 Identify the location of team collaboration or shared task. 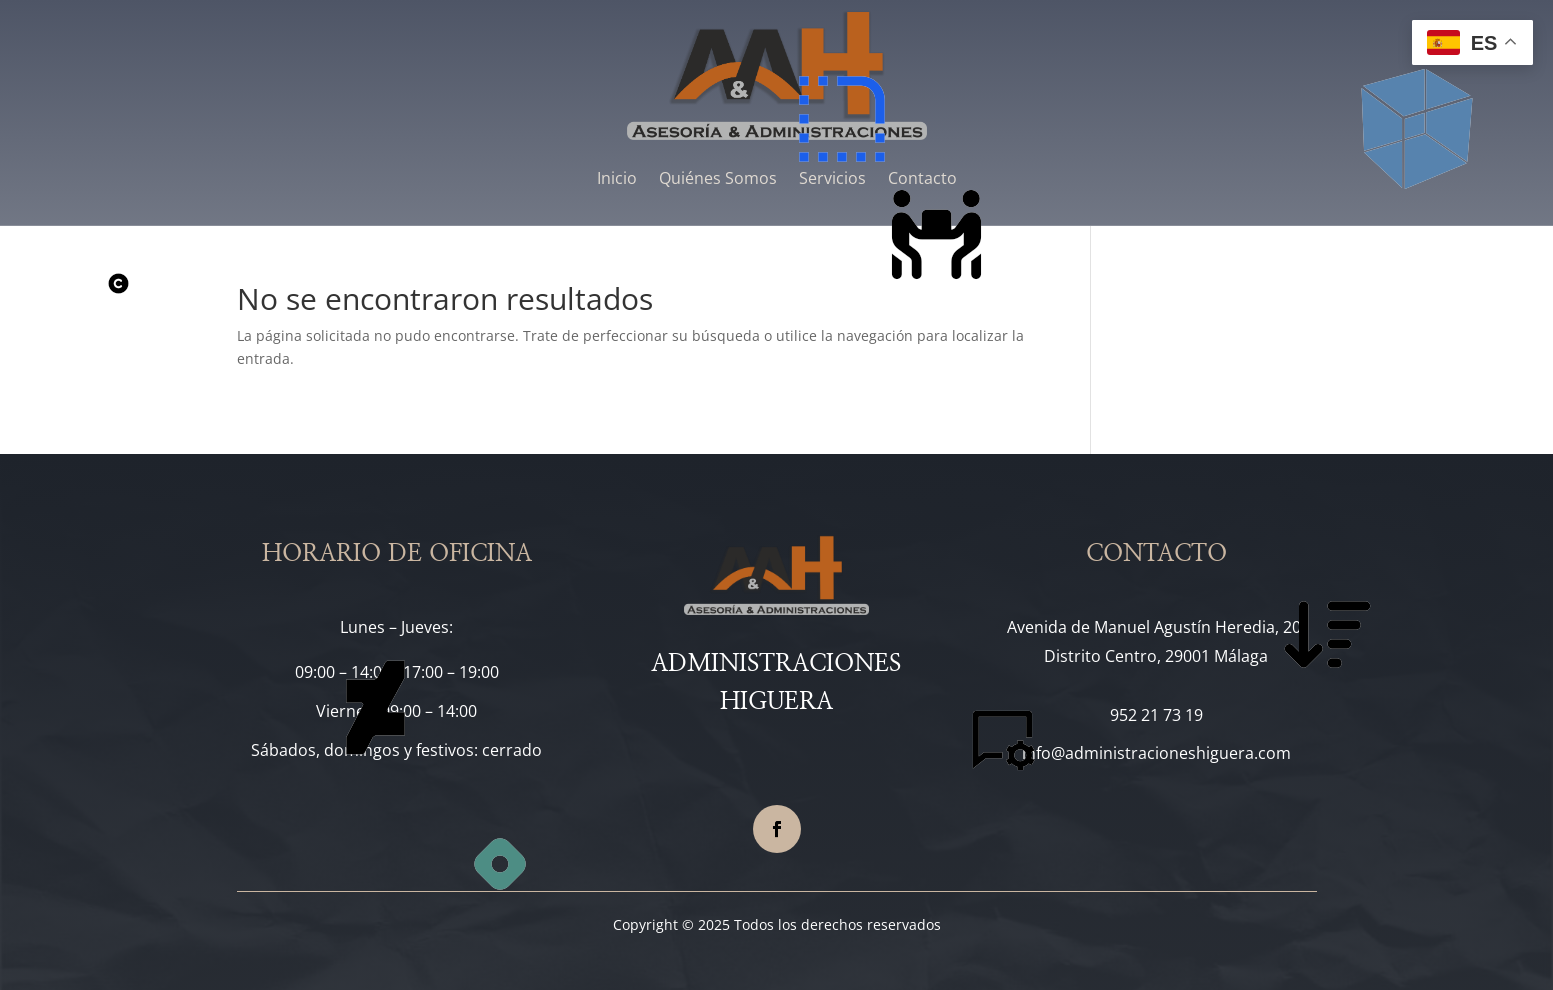
(936, 234).